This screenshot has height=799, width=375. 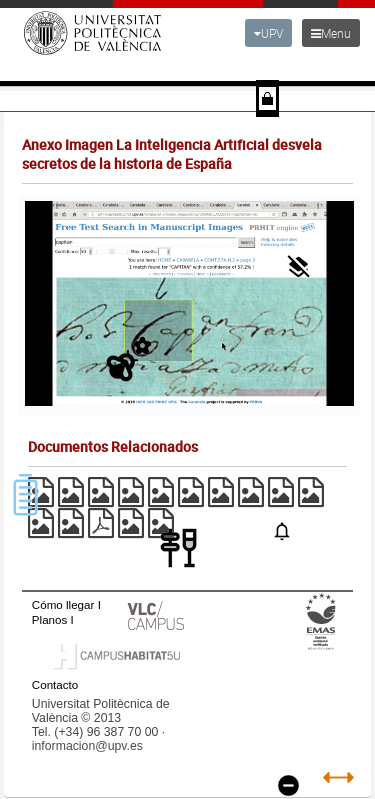 I want to click on browse tapas or small plates menu, so click(x=179, y=548).